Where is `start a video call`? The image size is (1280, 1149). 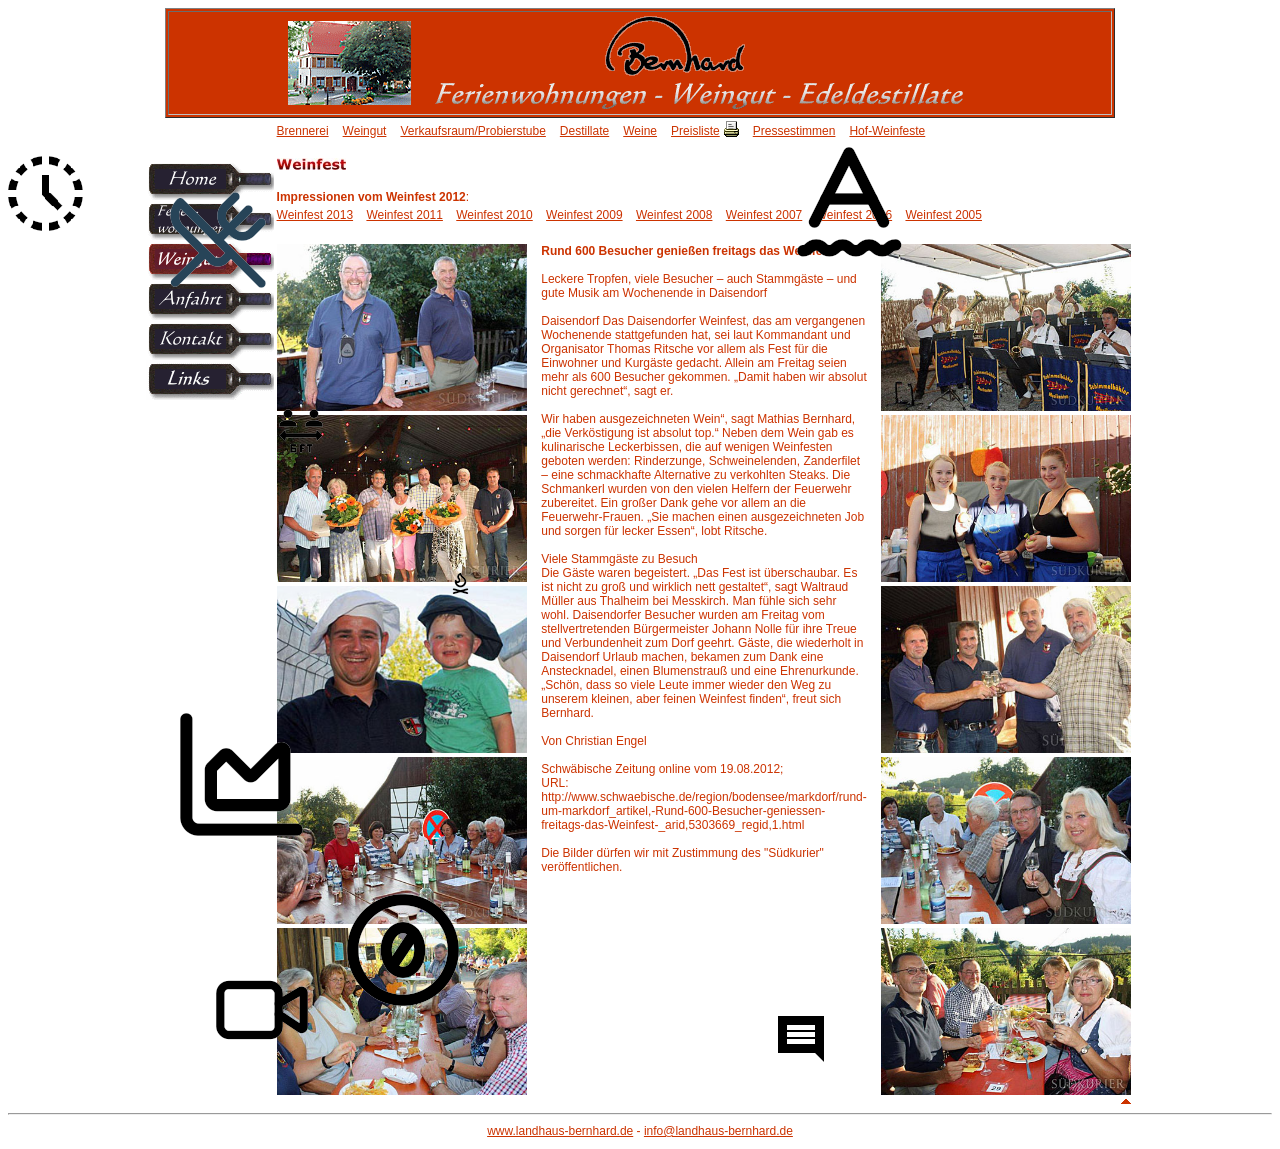 start a video call is located at coordinates (262, 1010).